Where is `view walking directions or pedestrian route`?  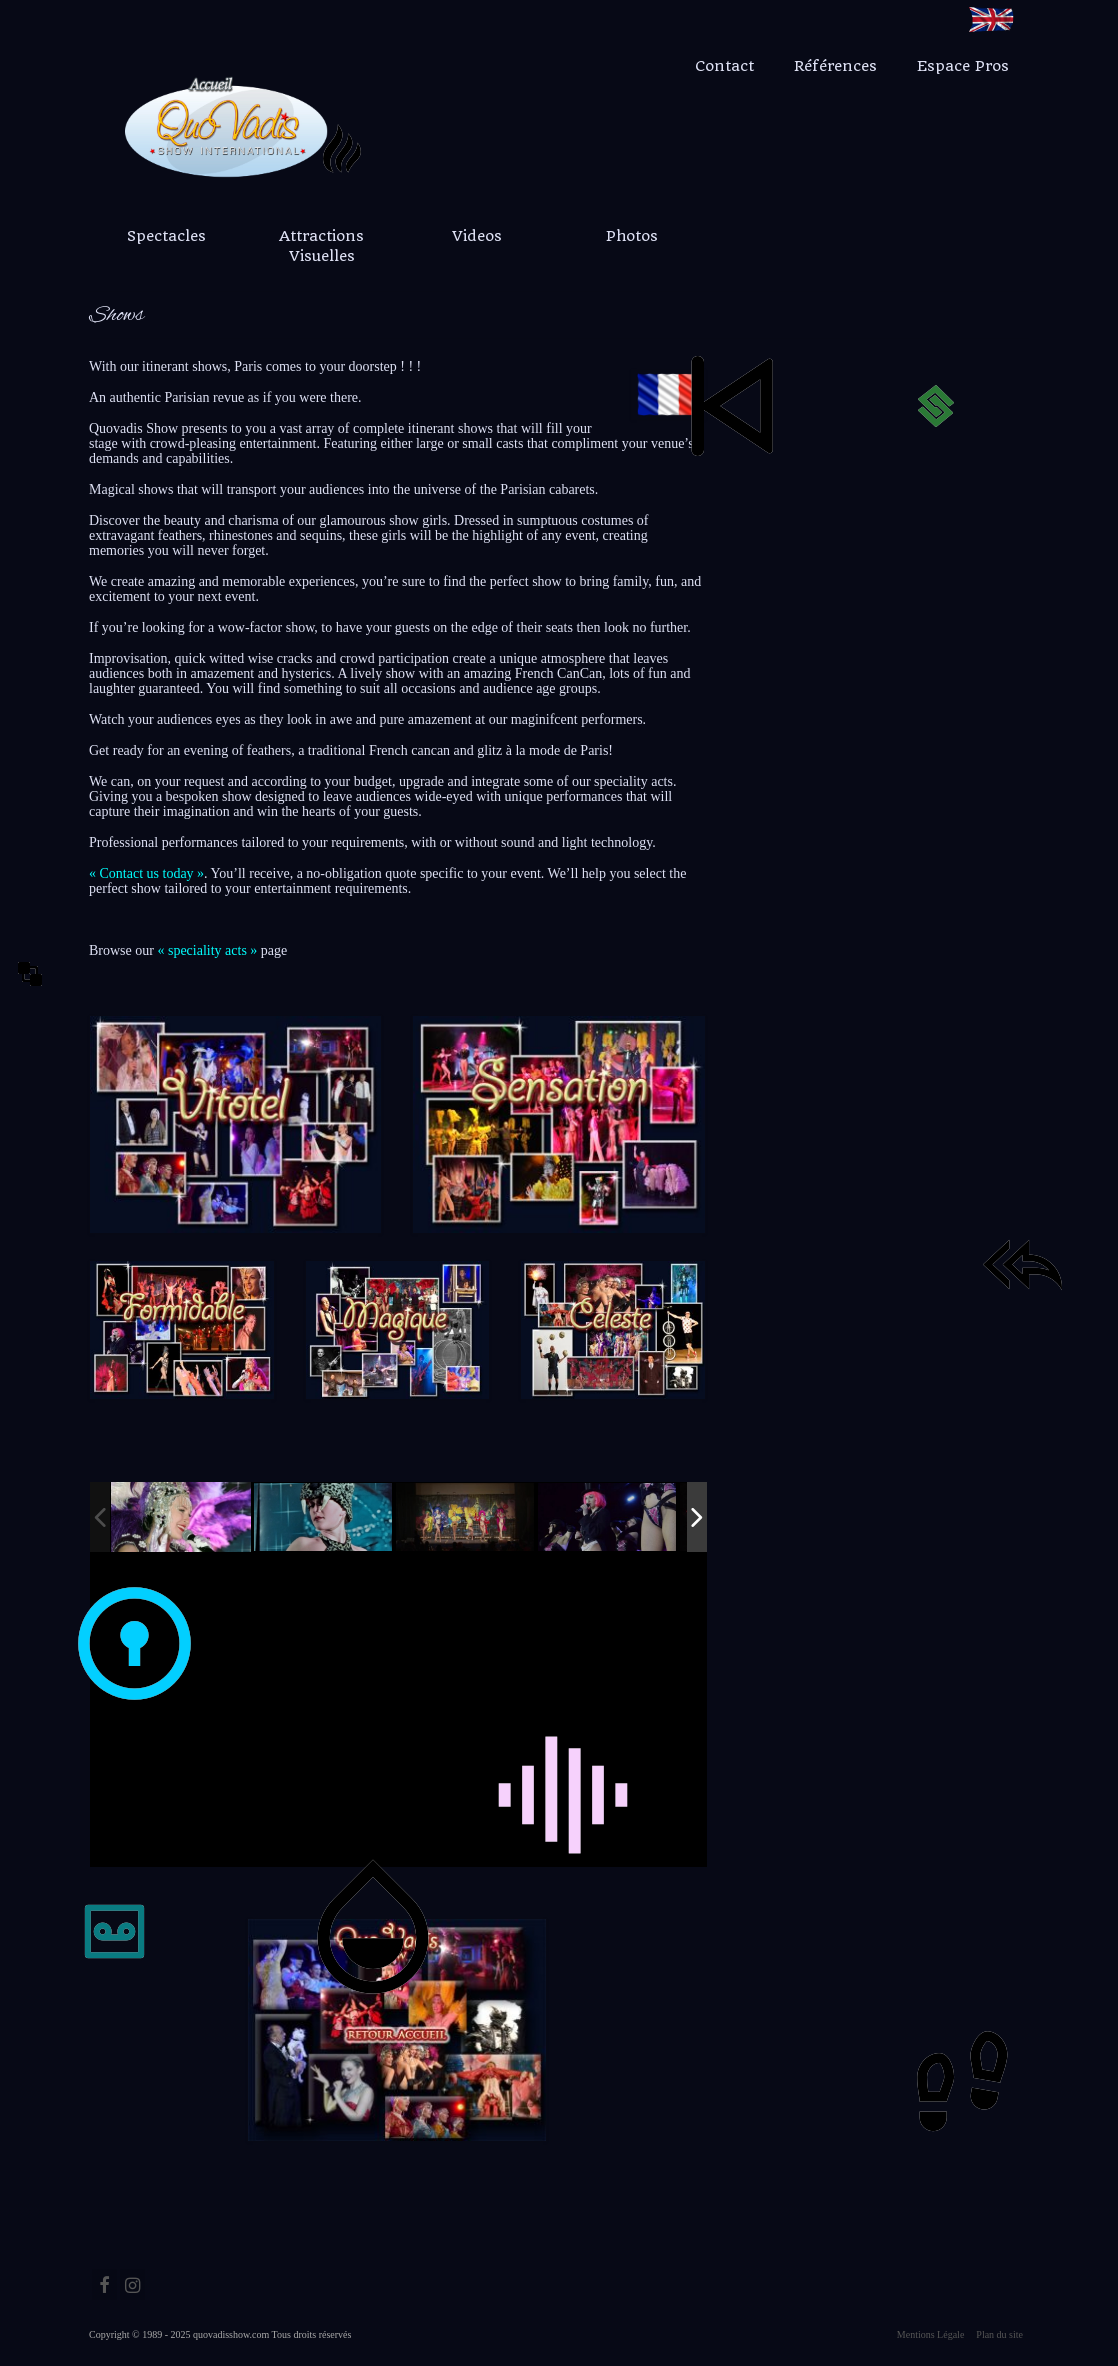 view walking directions or pedestrian route is located at coordinates (959, 2082).